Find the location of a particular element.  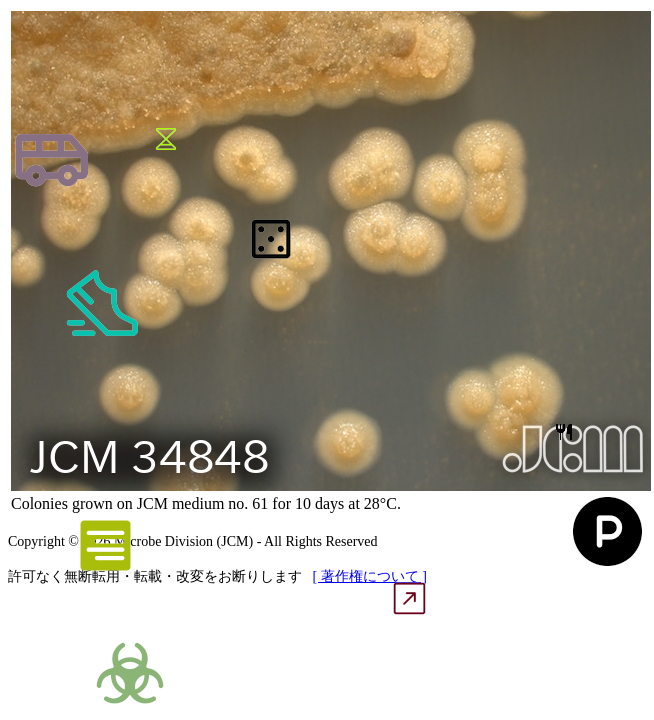

track delivery or shipping status is located at coordinates (50, 159).